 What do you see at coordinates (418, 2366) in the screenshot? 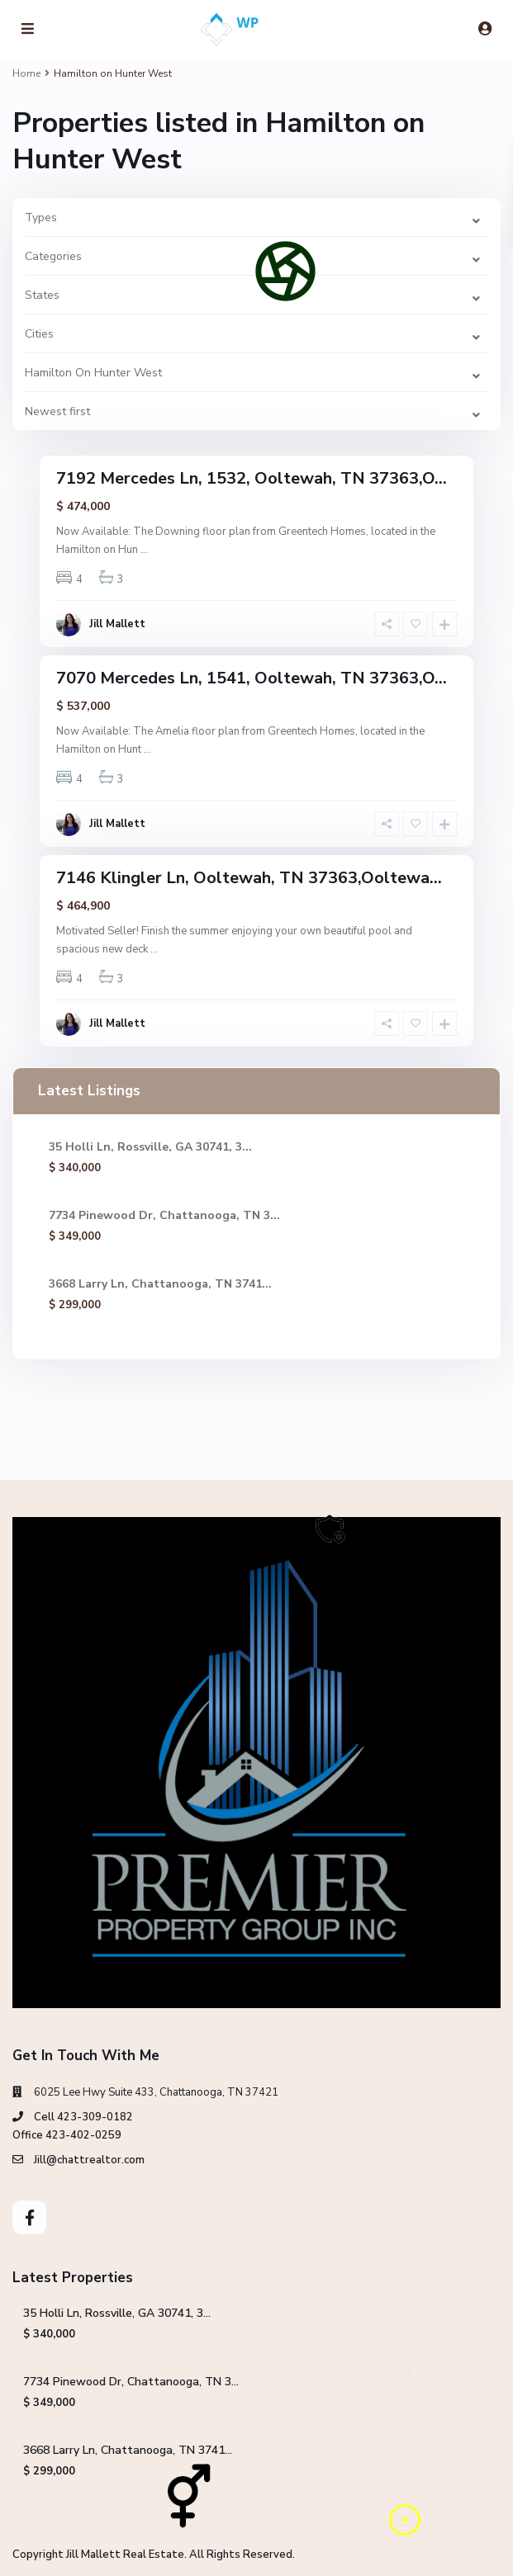
I see `no signal or connection unavailable` at bounding box center [418, 2366].